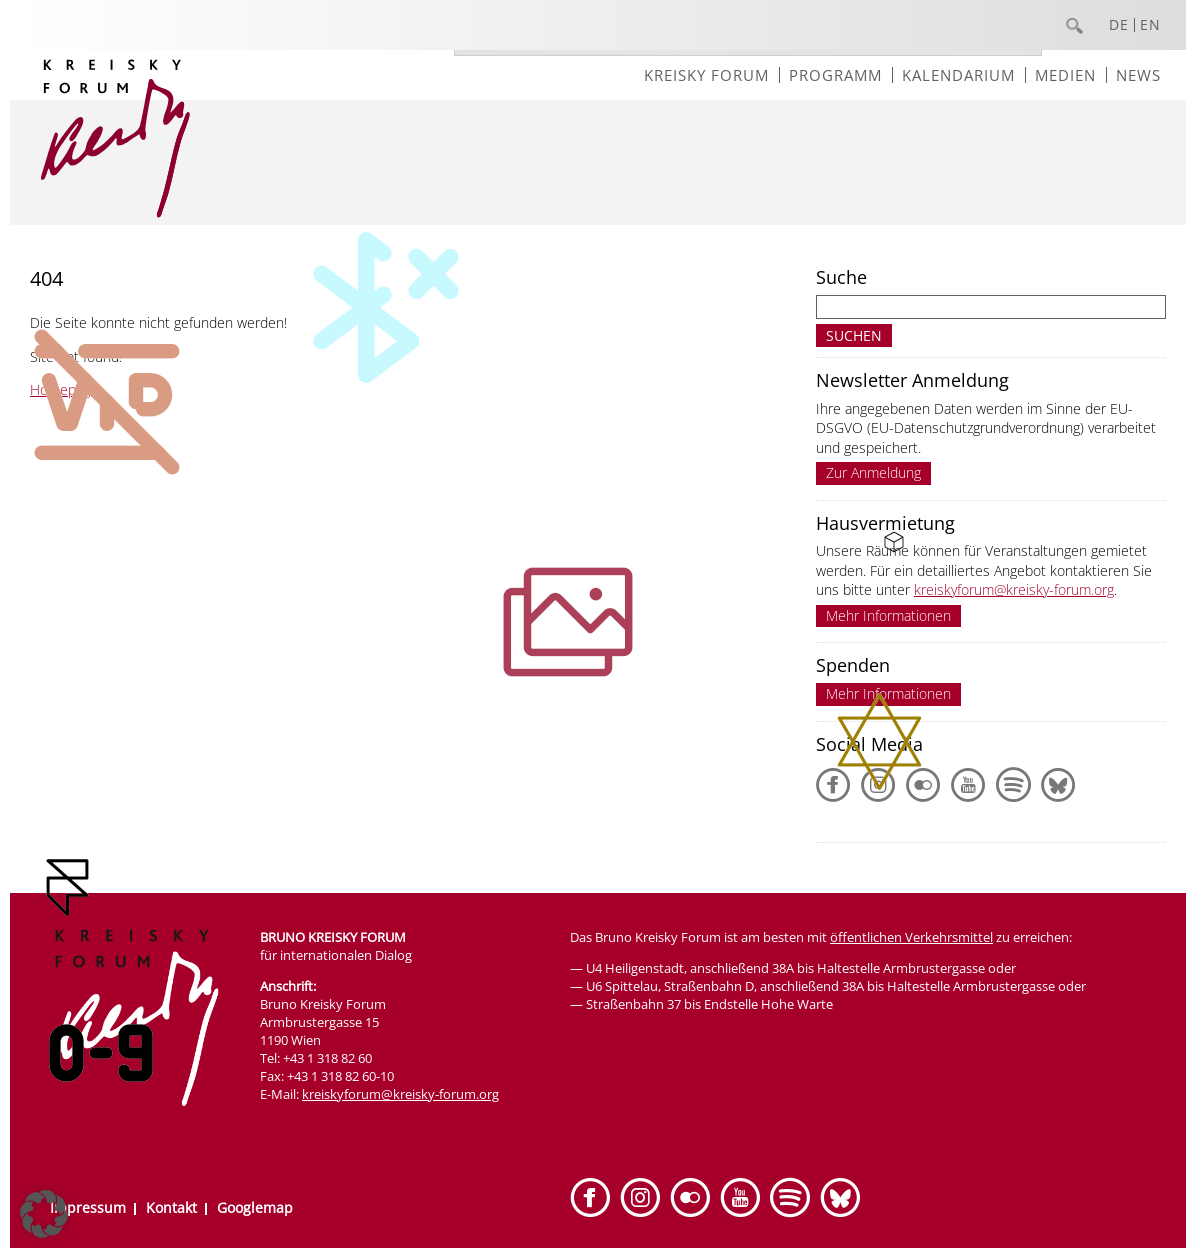 This screenshot has width=1196, height=1258. What do you see at coordinates (101, 1053) in the screenshot?
I see `sort items in ascending numerical order` at bounding box center [101, 1053].